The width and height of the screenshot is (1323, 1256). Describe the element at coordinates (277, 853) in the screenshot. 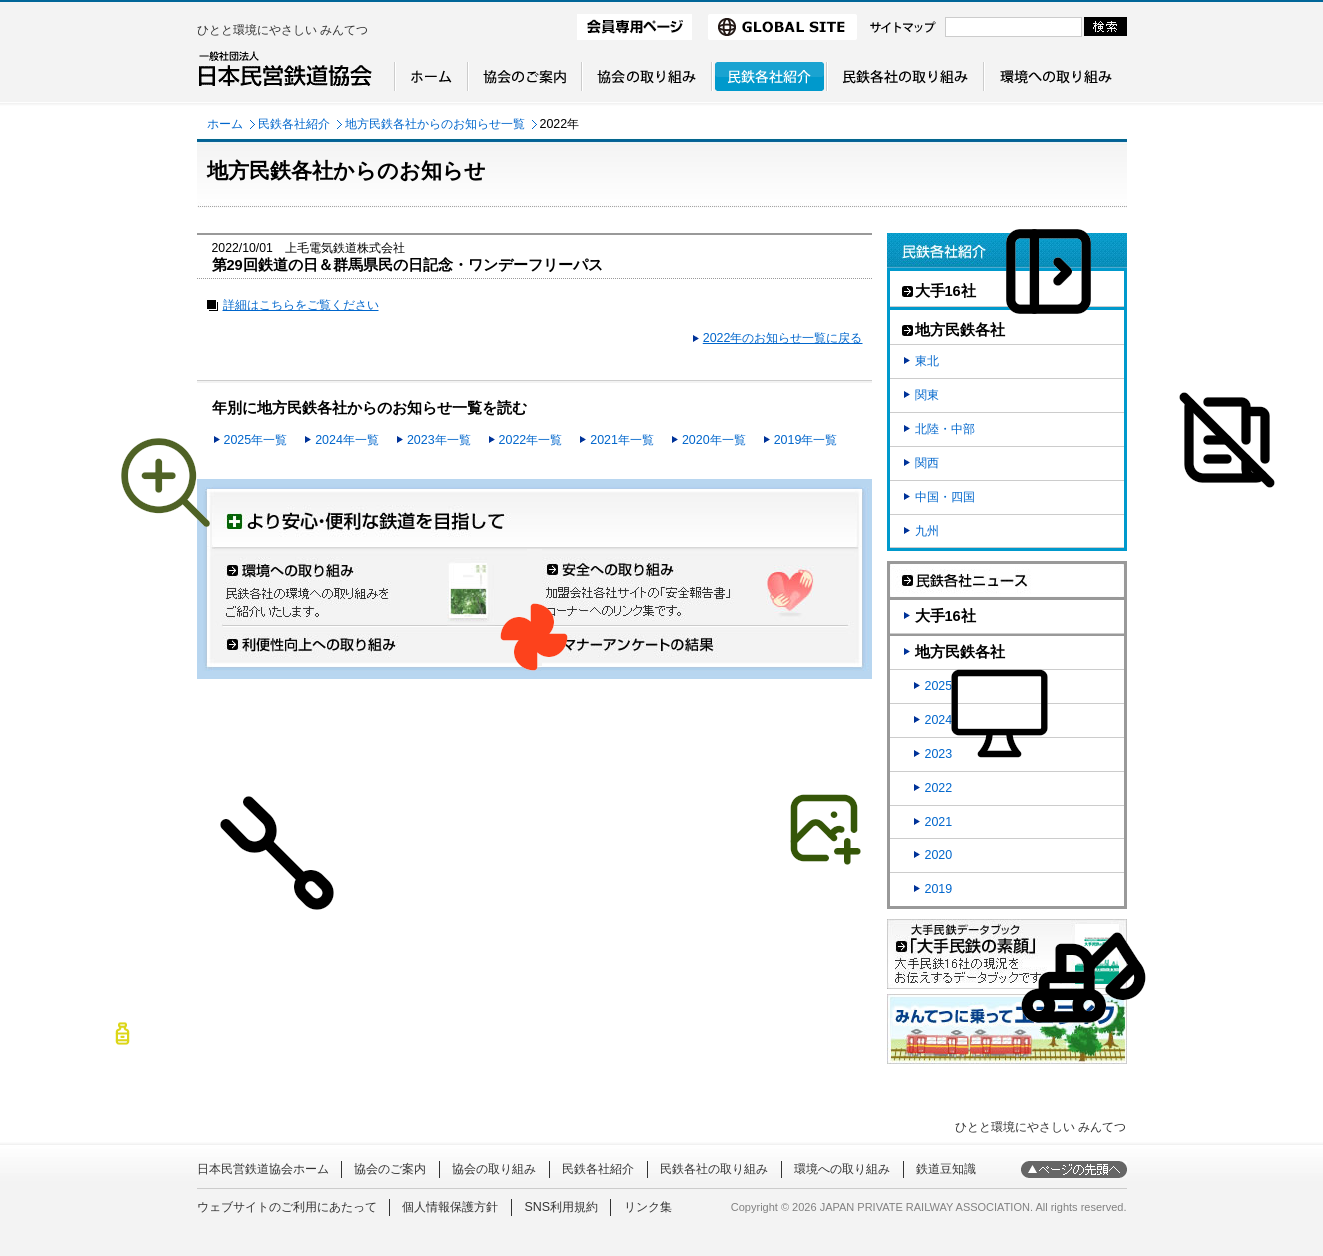

I see `access tool or utility settings` at that location.